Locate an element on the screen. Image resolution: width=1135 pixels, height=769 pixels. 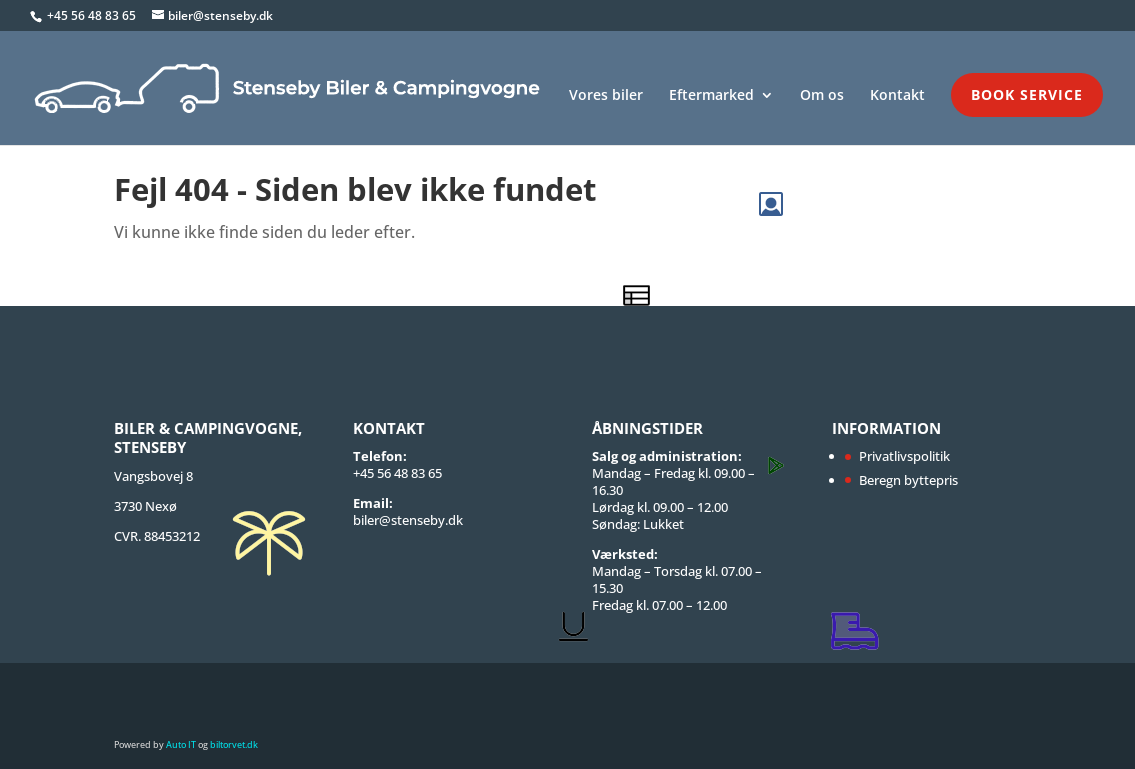
apply underline formatting to selected text is located at coordinates (573, 626).